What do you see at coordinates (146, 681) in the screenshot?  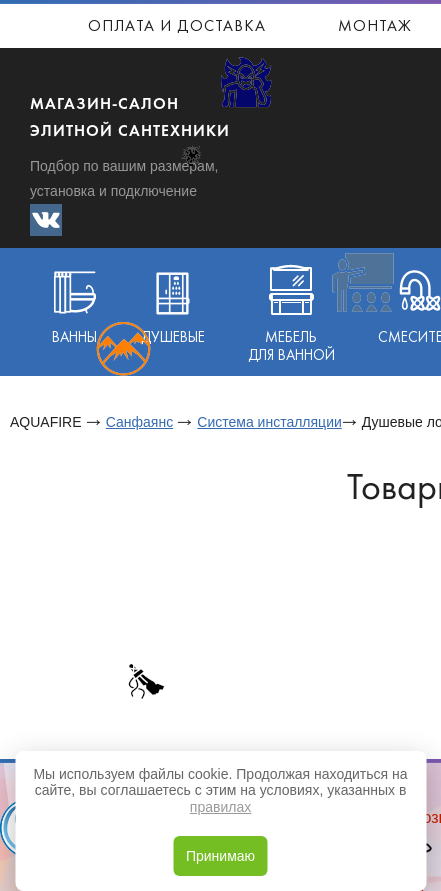 I see `indicates a broken or degraded weapon in inventory` at bounding box center [146, 681].